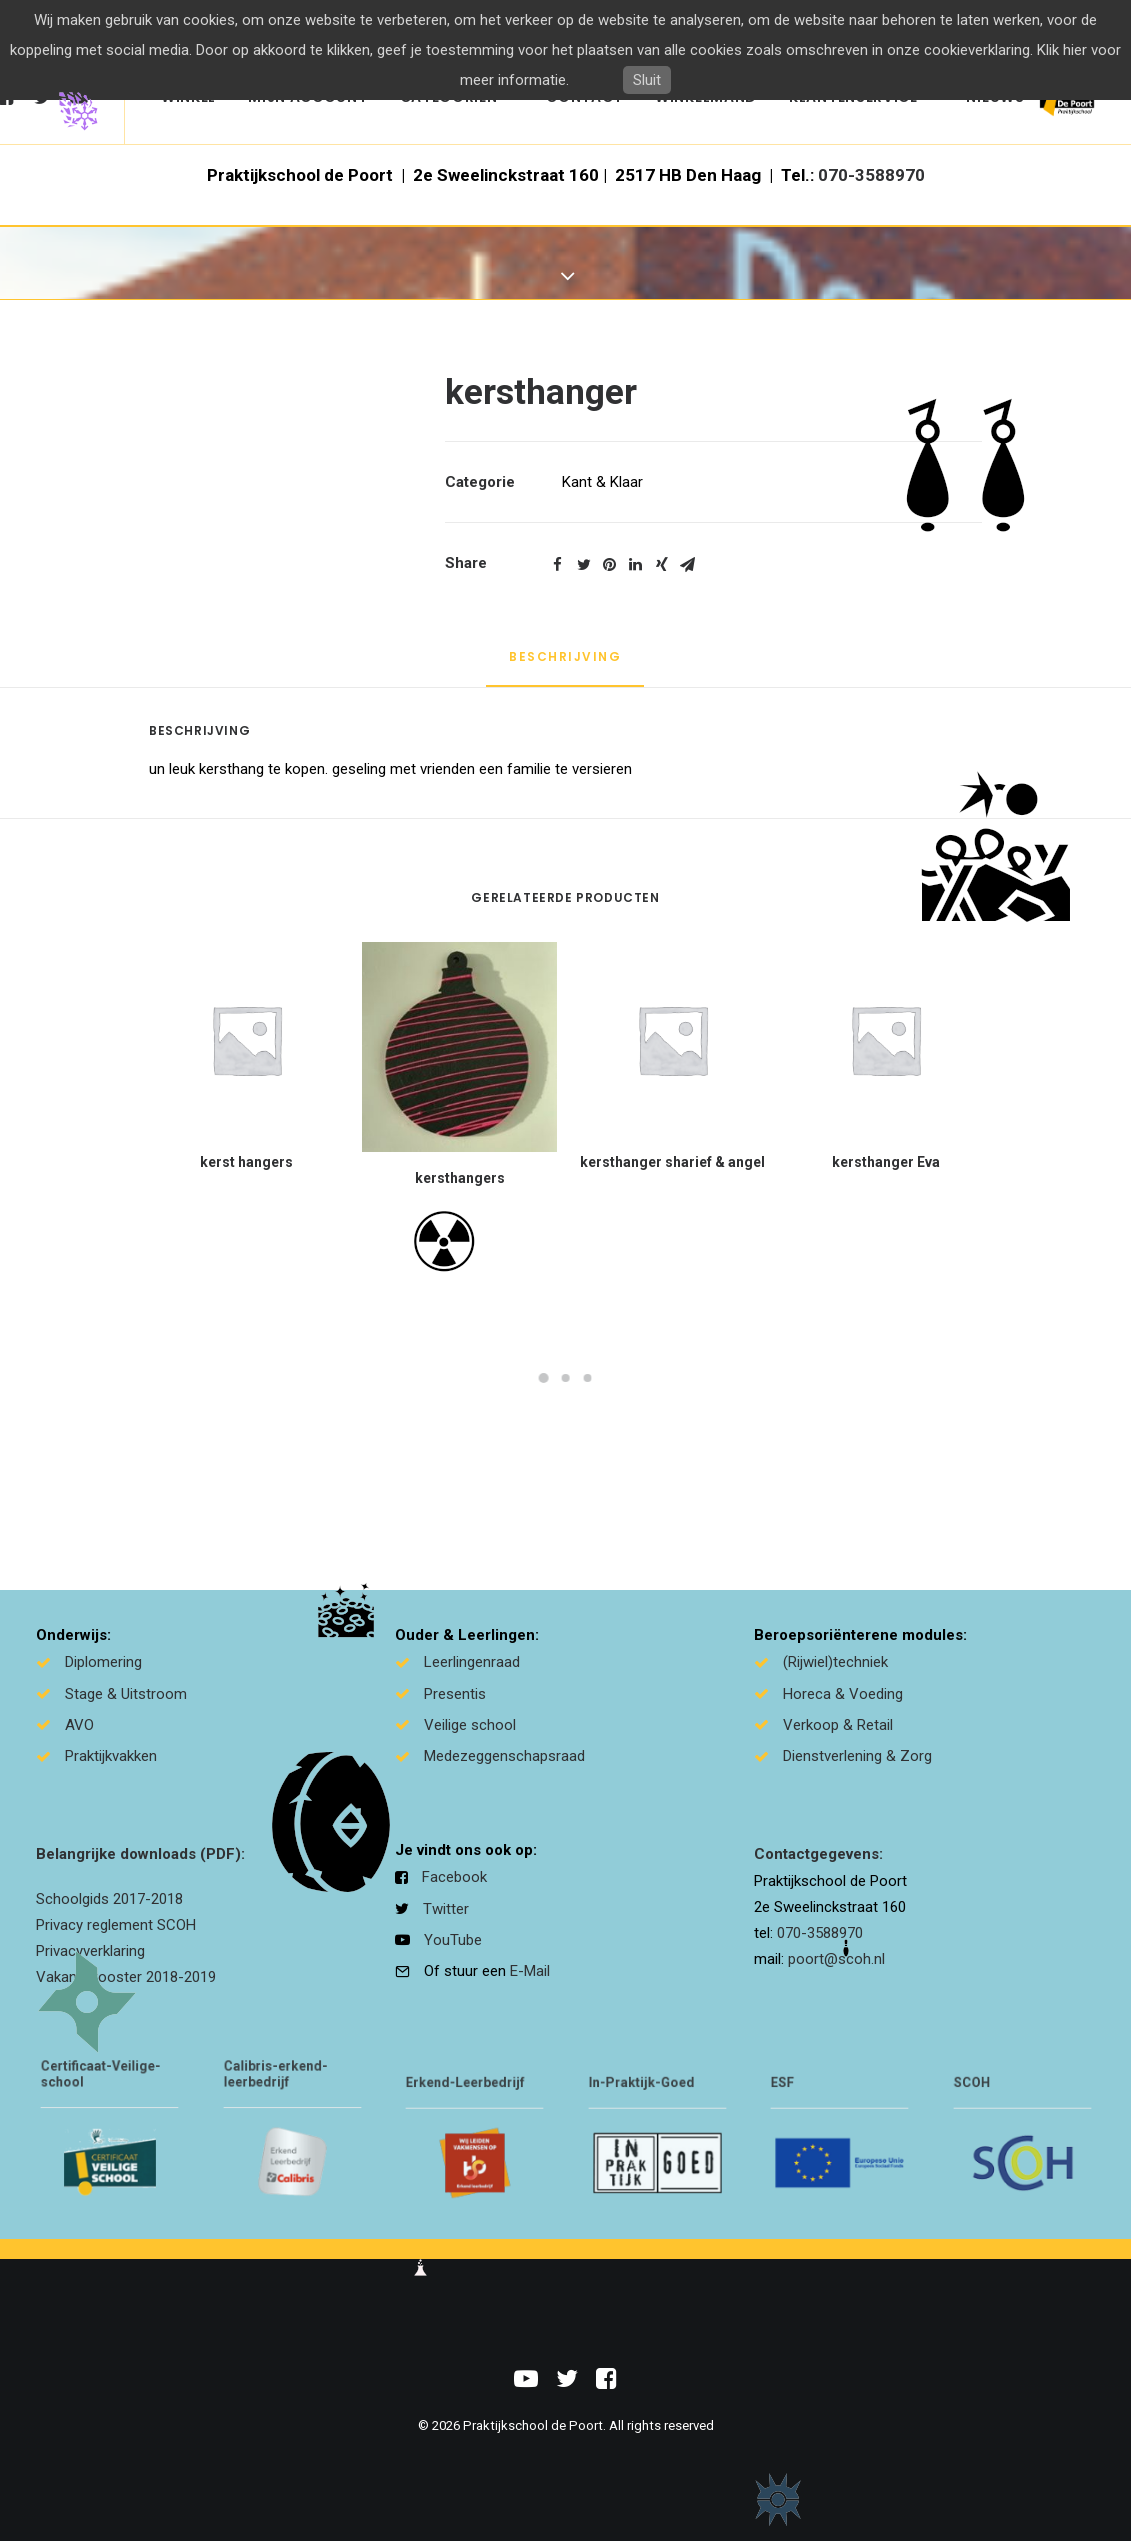 Image resolution: width=1131 pixels, height=2541 pixels. I want to click on indicates radioactive or hazardous material warning, so click(444, 1241).